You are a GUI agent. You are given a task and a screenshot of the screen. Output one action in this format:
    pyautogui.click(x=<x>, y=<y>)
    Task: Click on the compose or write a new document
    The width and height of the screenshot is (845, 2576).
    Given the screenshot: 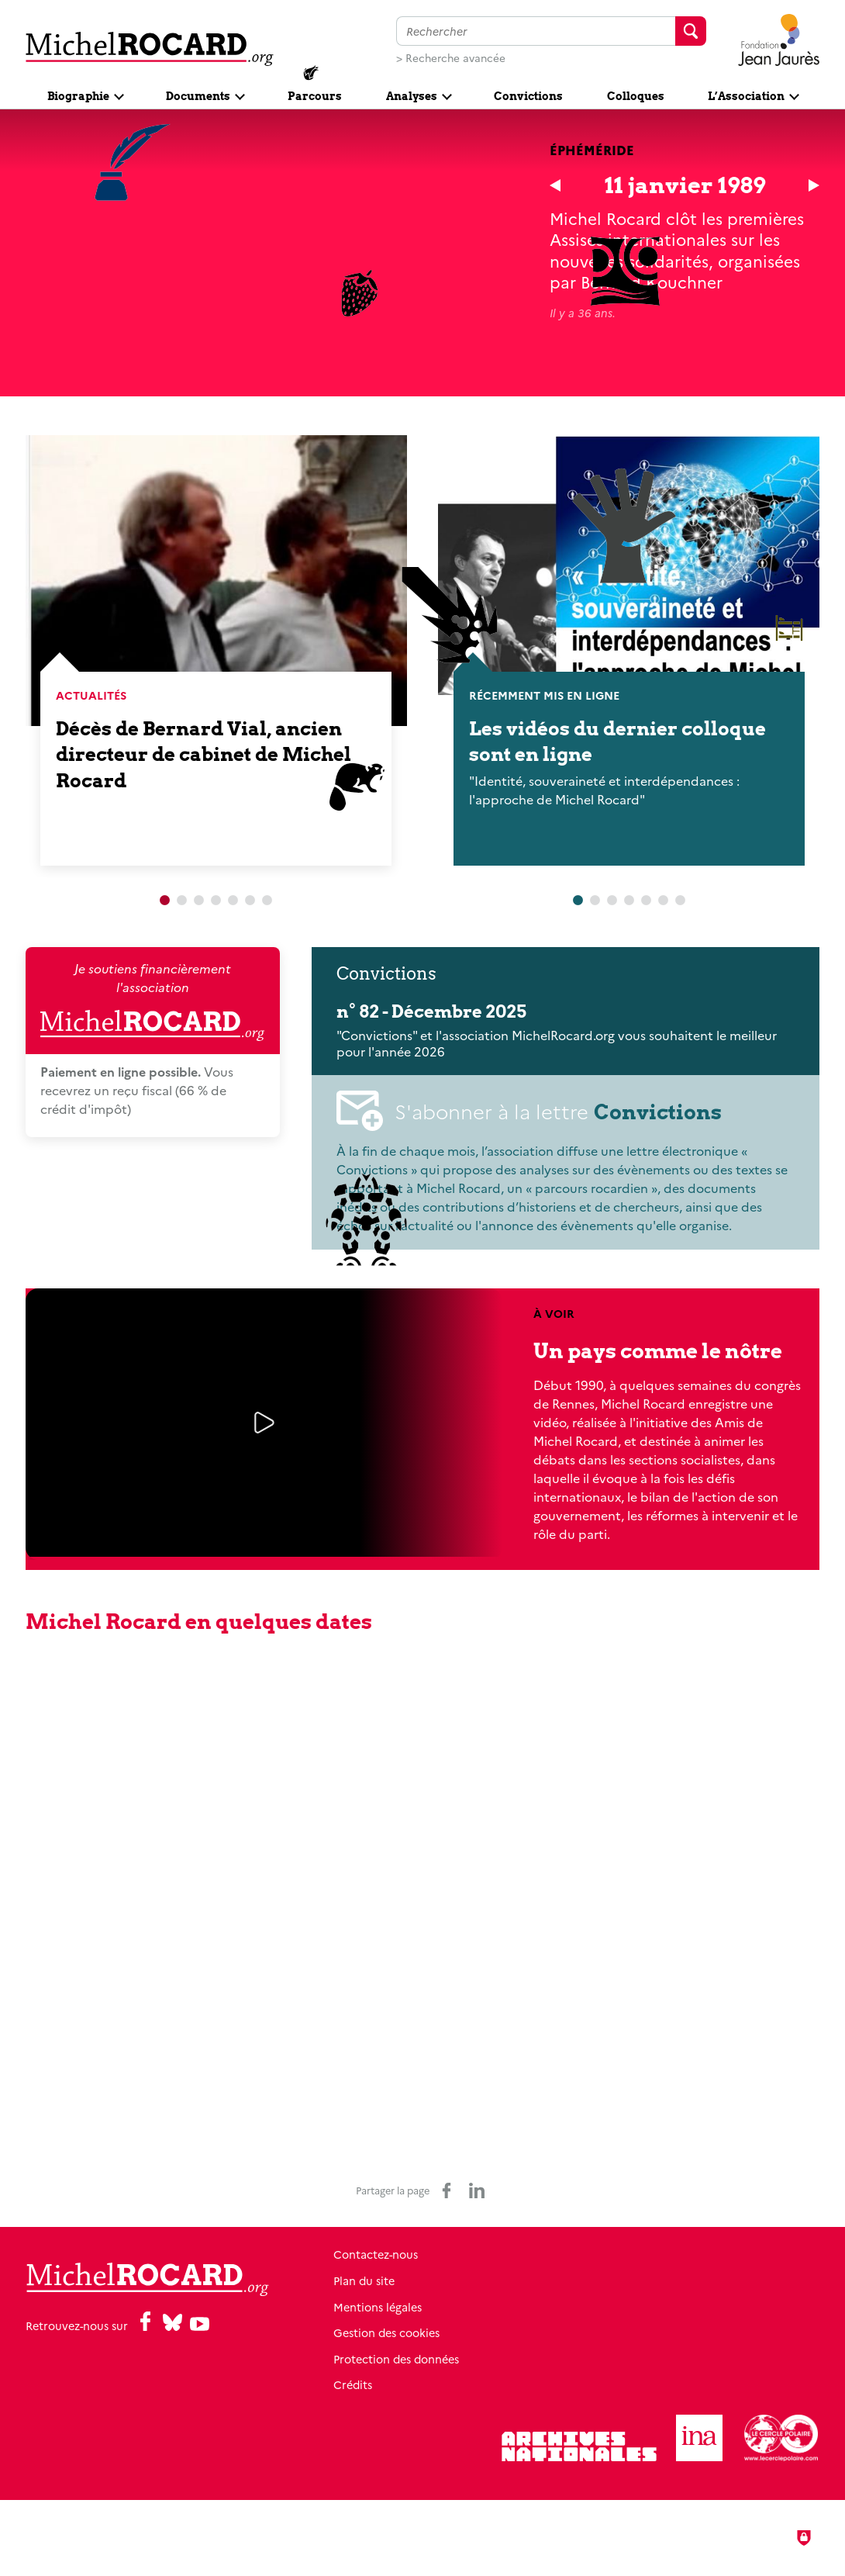 What is the action you would take?
    pyautogui.click(x=132, y=163)
    